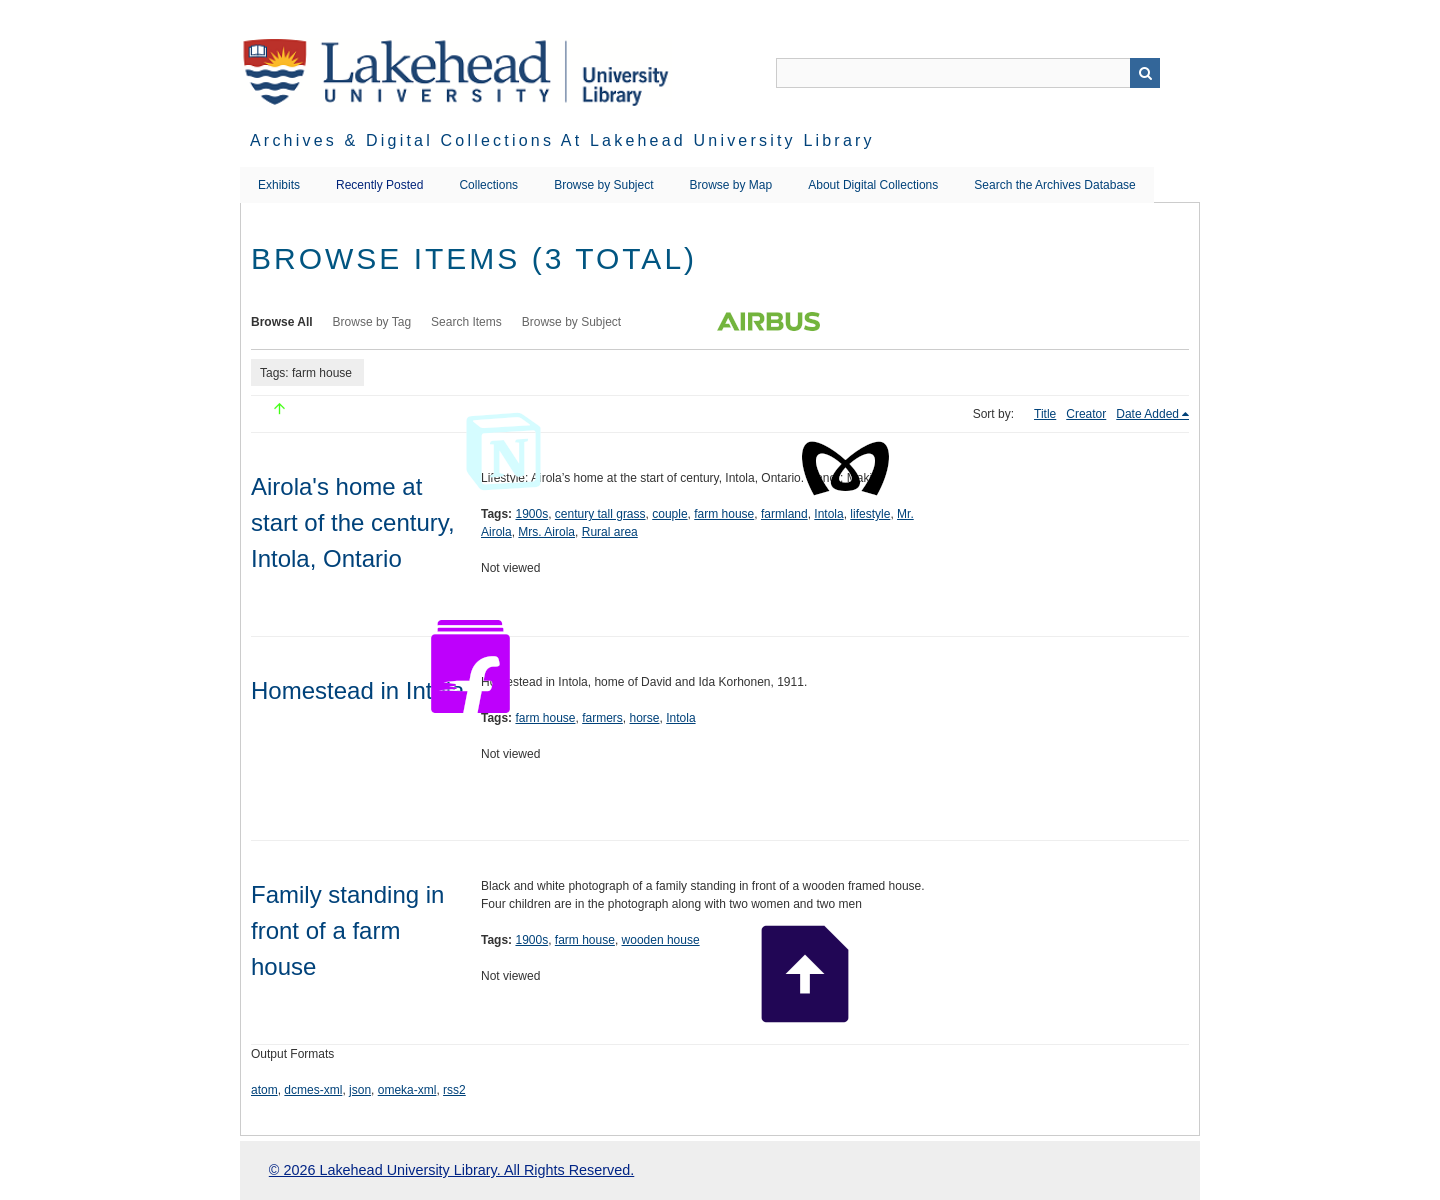 The height and width of the screenshot is (1200, 1440). What do you see at coordinates (845, 468) in the screenshot?
I see `tokyo metro logo` at bounding box center [845, 468].